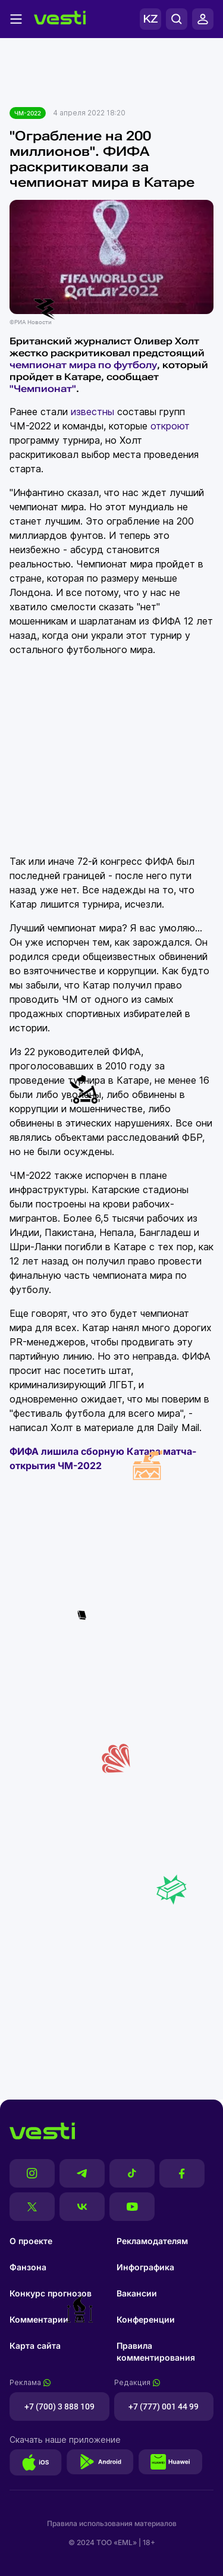 The image size is (223, 2576). I want to click on select claw or slash attack ability, so click(116, 1758).